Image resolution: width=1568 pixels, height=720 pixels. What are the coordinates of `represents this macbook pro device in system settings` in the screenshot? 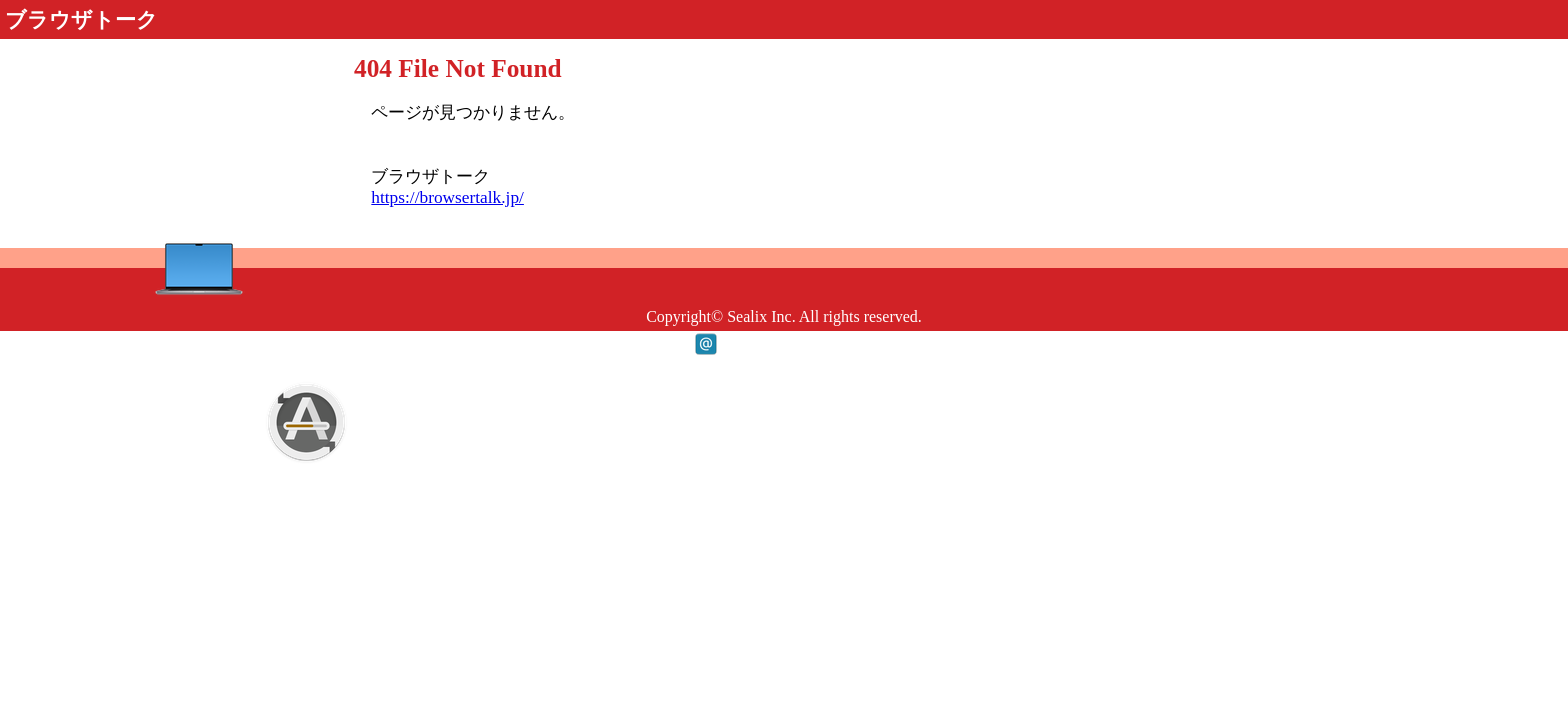 It's located at (199, 266).